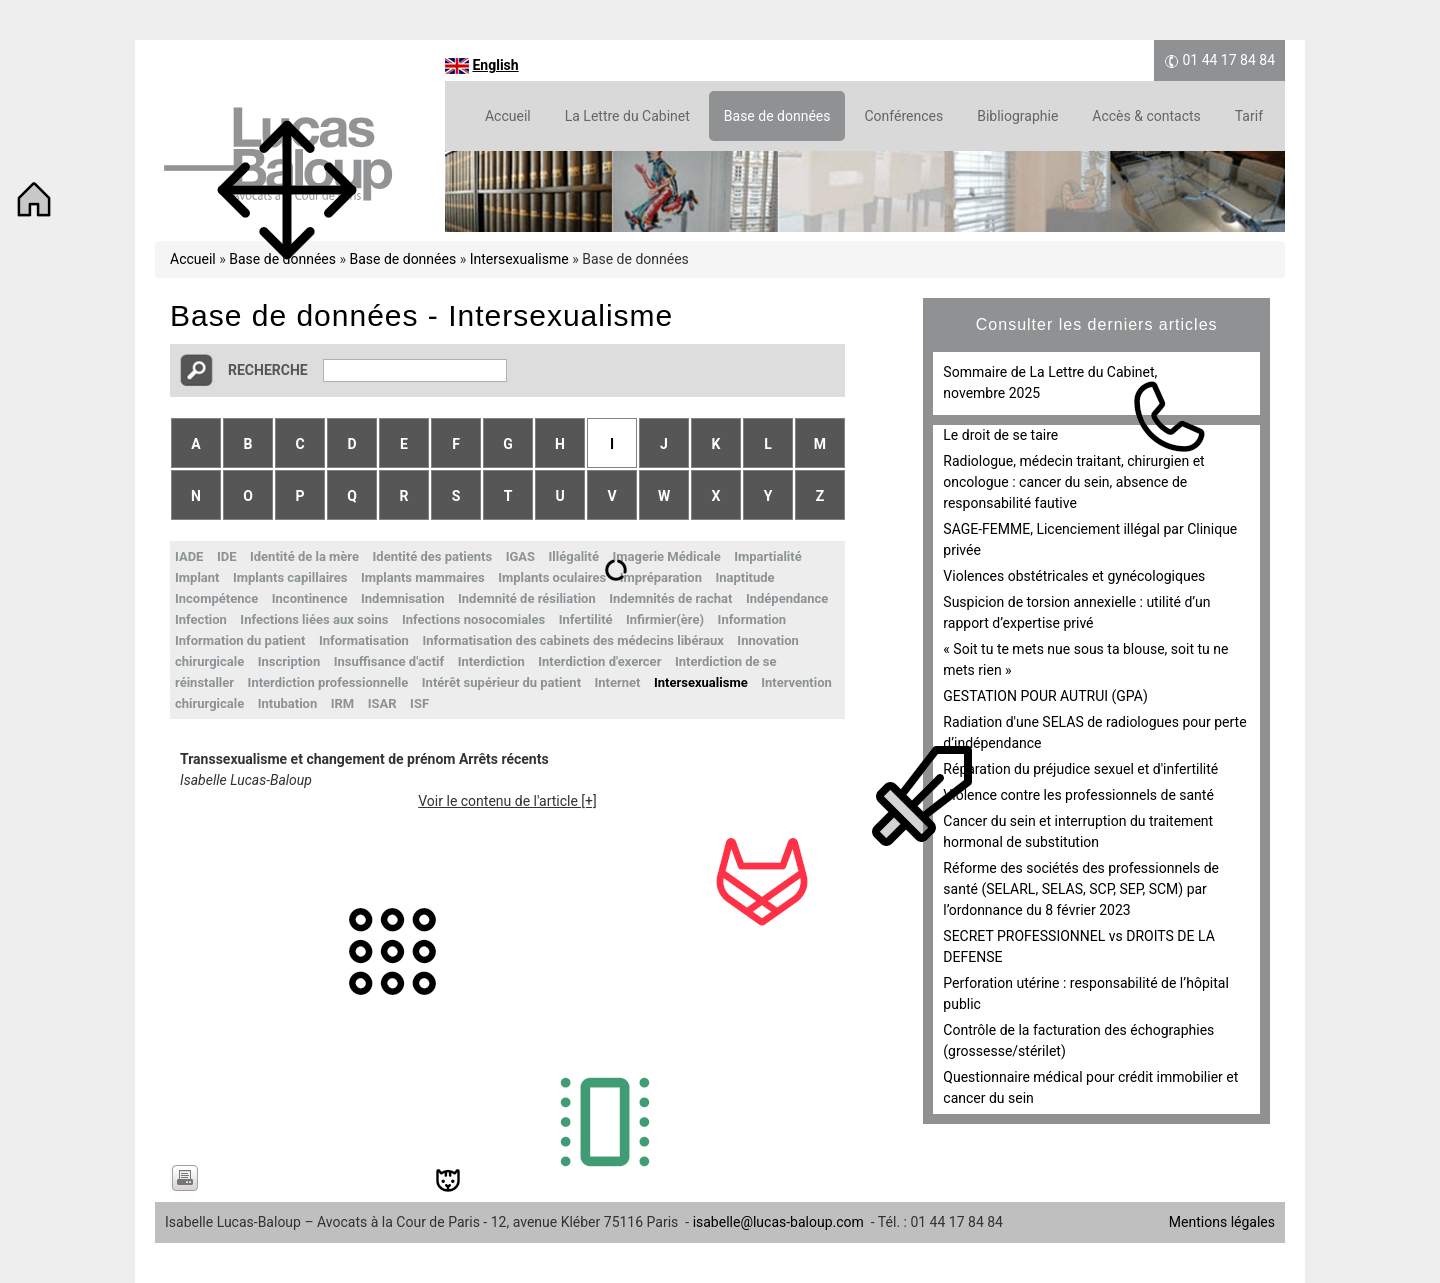  I want to click on view pet-related content or settings, so click(448, 1180).